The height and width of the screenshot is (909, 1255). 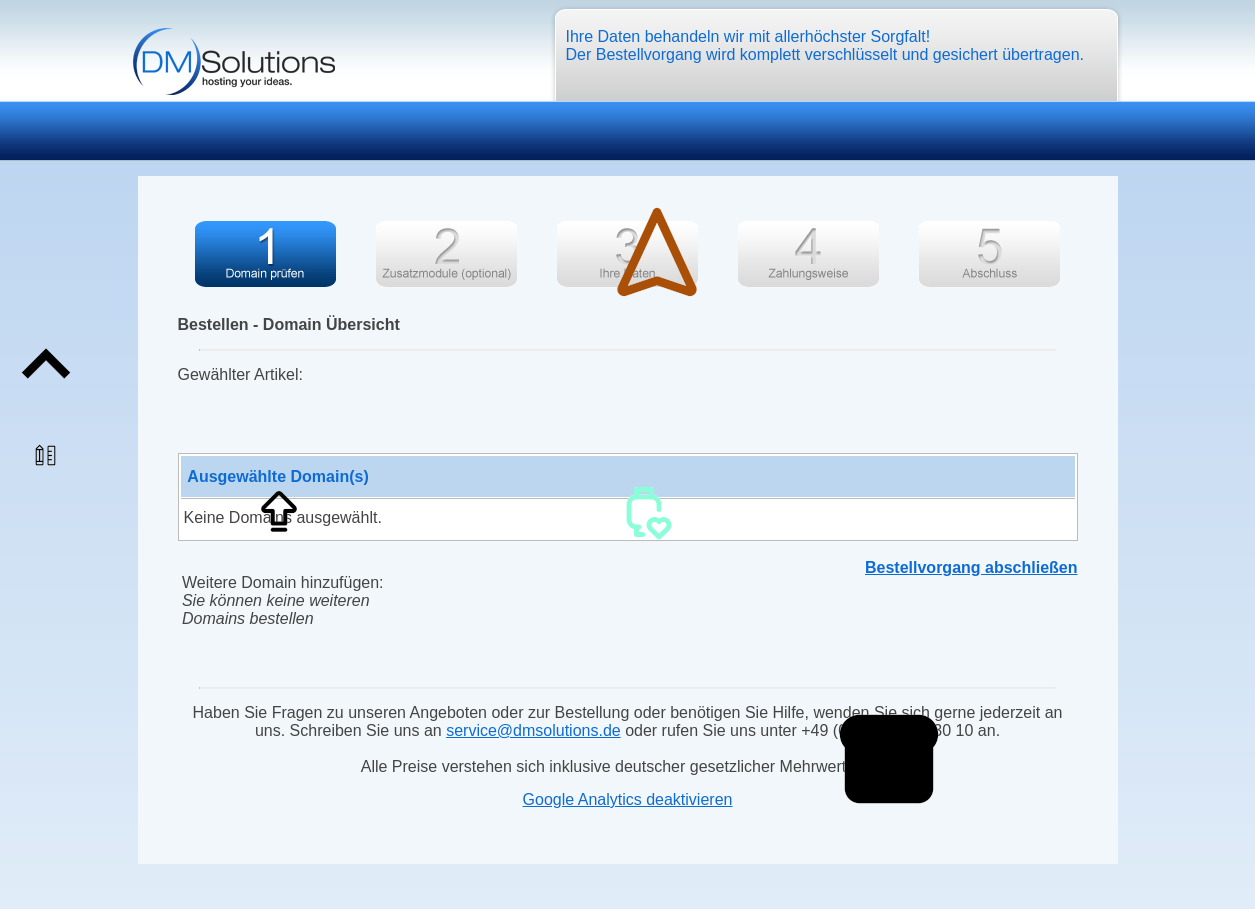 I want to click on view heart rate data on smartwatch, so click(x=644, y=512).